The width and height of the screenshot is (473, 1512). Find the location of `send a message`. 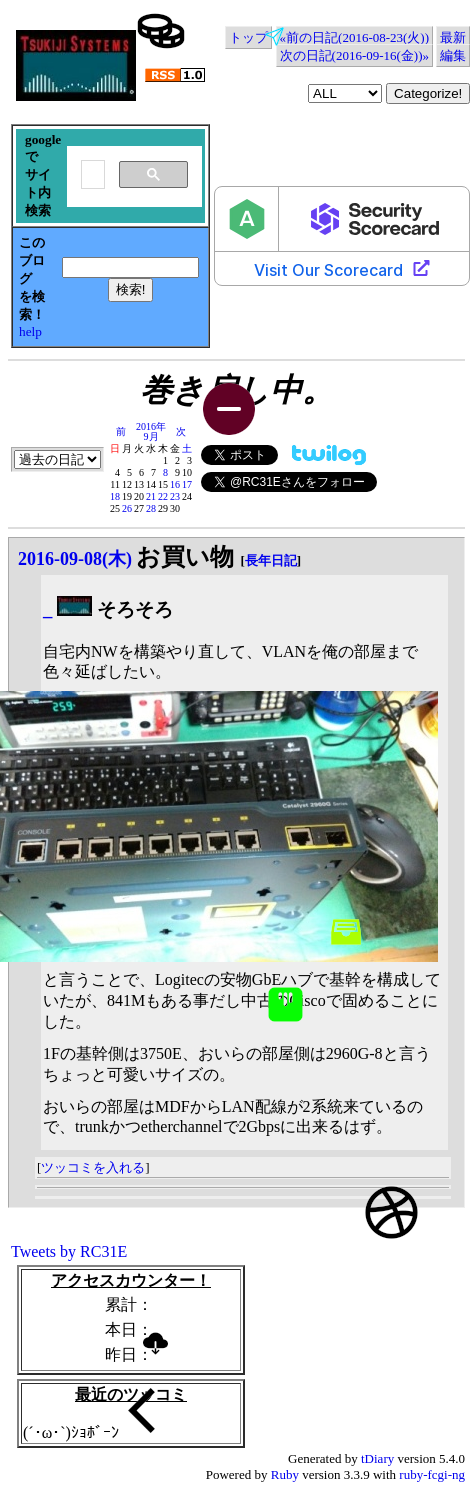

send a message is located at coordinates (274, 36).